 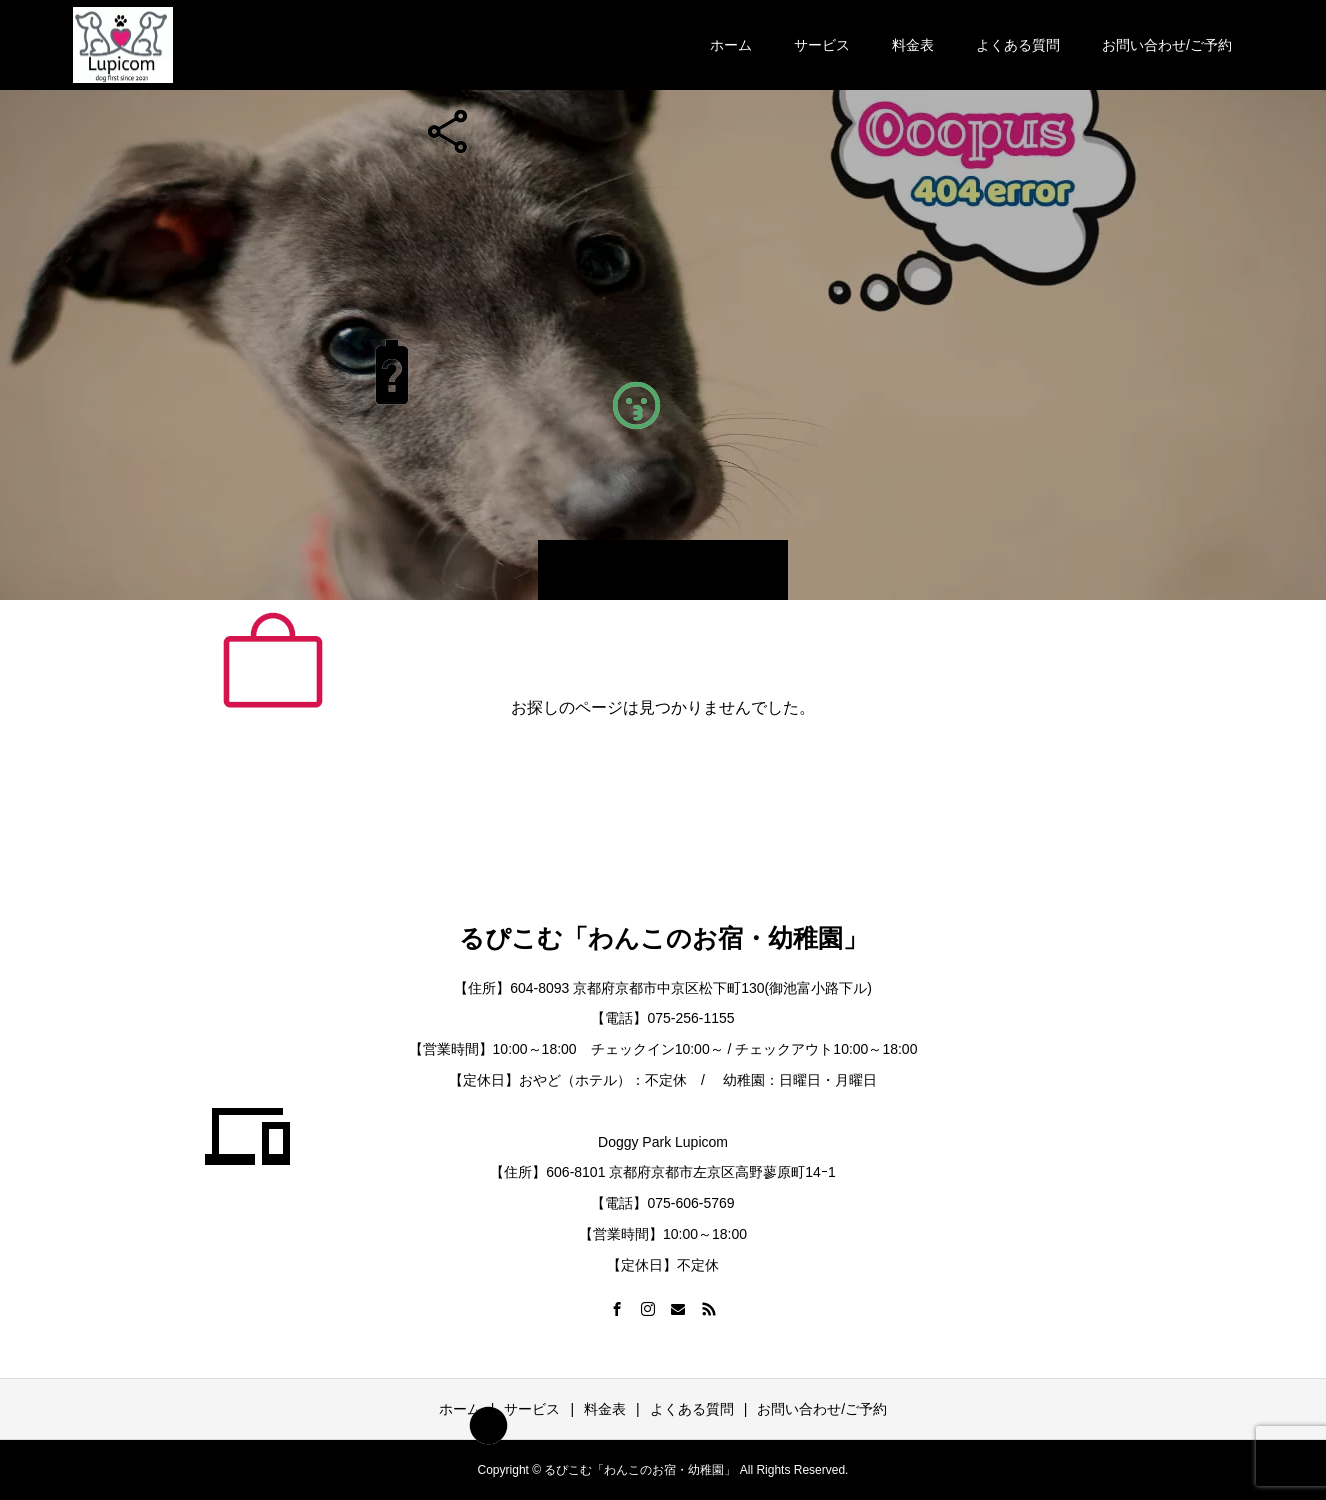 What do you see at coordinates (247, 1136) in the screenshot?
I see `view connected devices` at bounding box center [247, 1136].